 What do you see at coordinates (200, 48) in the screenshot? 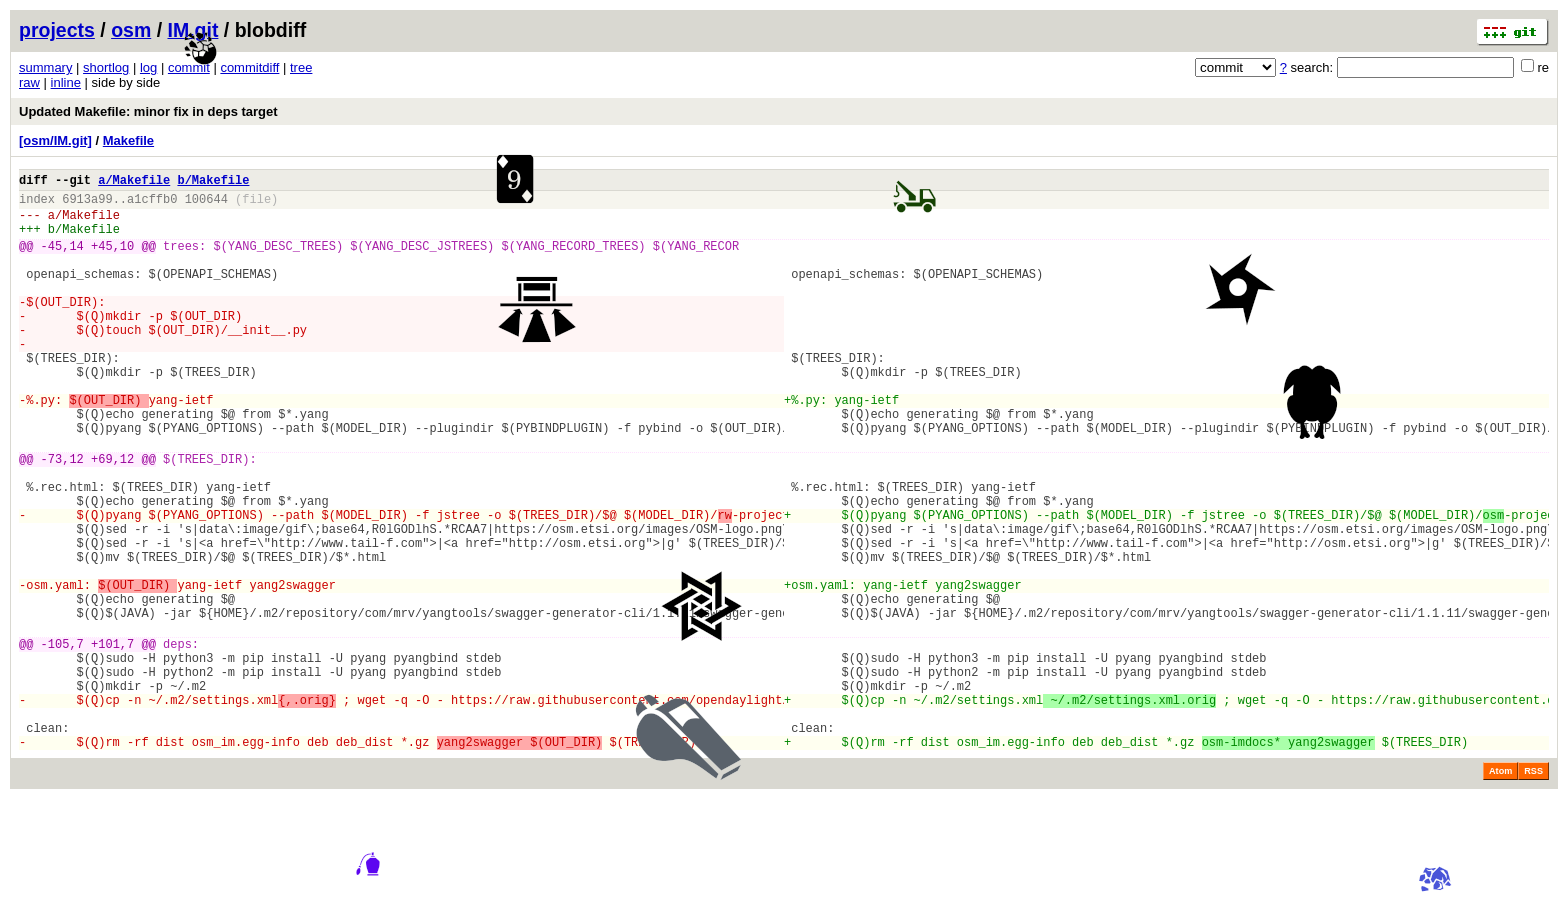
I see `indicates a destructible object or breakable item` at bounding box center [200, 48].